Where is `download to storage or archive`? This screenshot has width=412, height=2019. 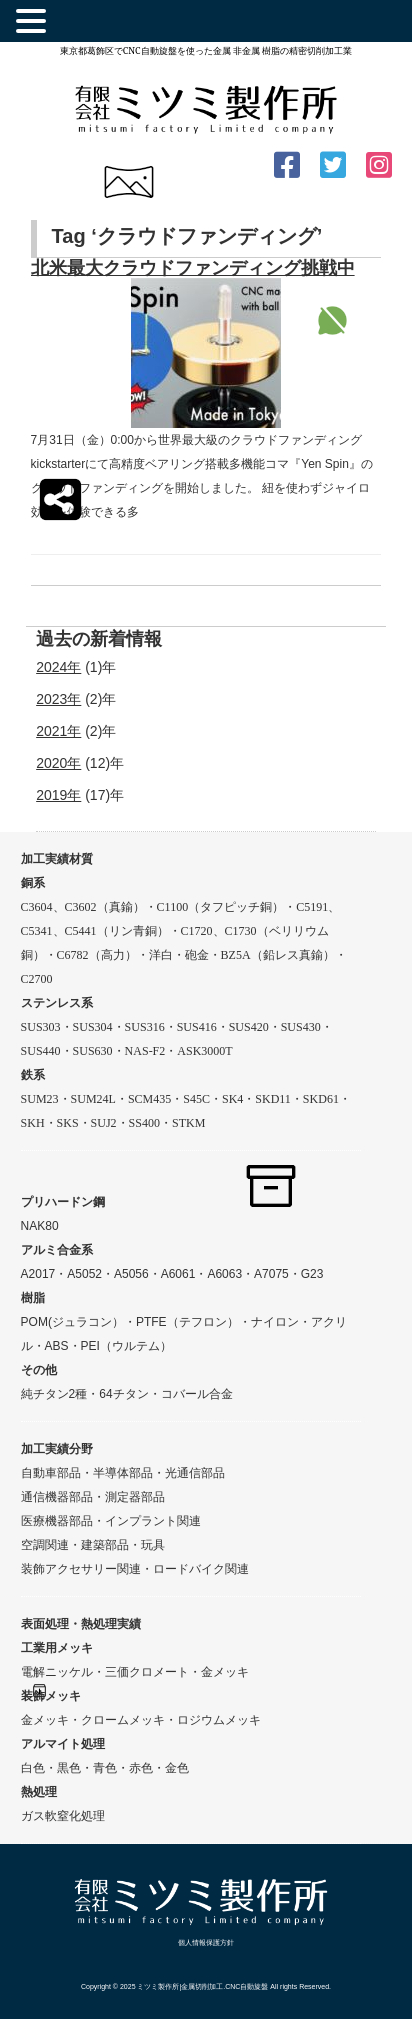
download to storage or archive is located at coordinates (39, 1690).